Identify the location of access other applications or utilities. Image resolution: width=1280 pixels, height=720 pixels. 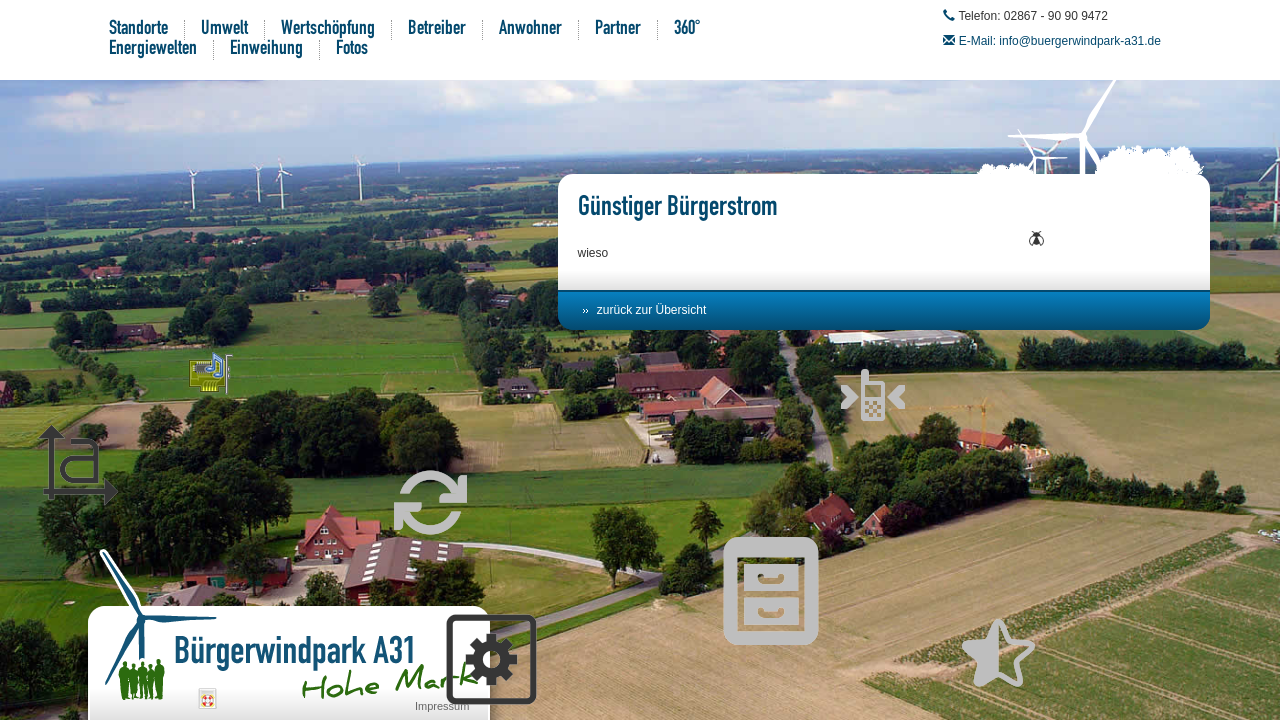
(491, 659).